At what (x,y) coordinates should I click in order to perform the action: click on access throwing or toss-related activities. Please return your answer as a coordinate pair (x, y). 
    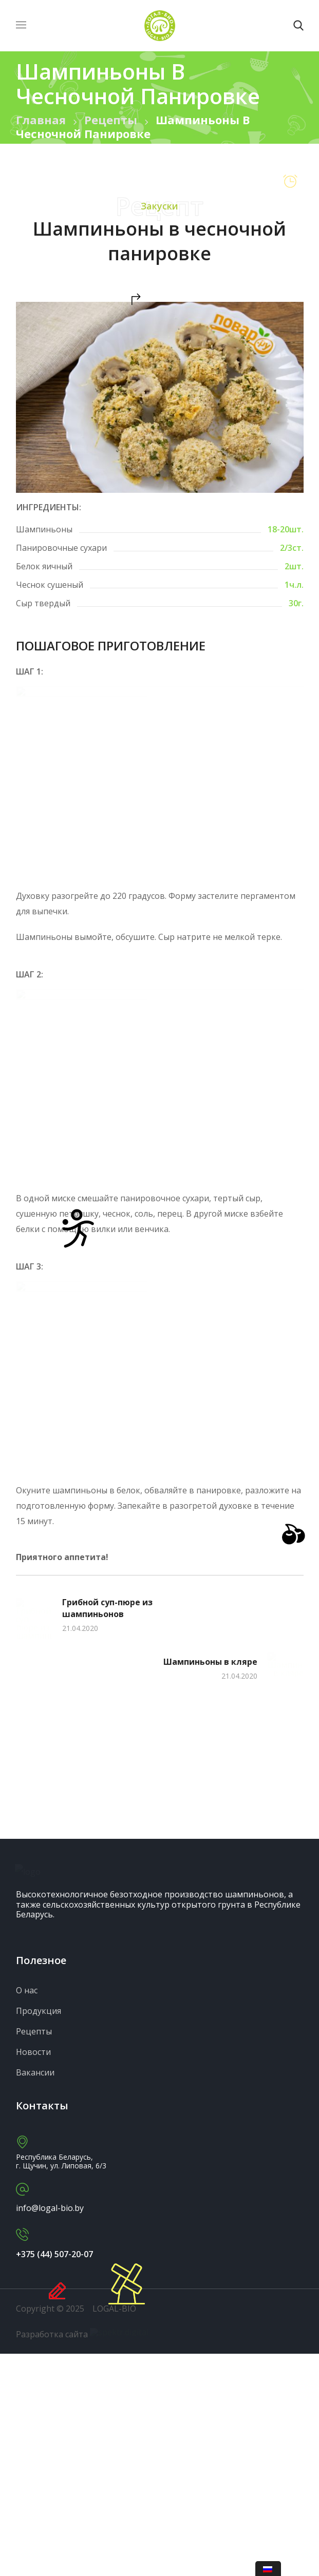
    Looking at the image, I should click on (77, 1227).